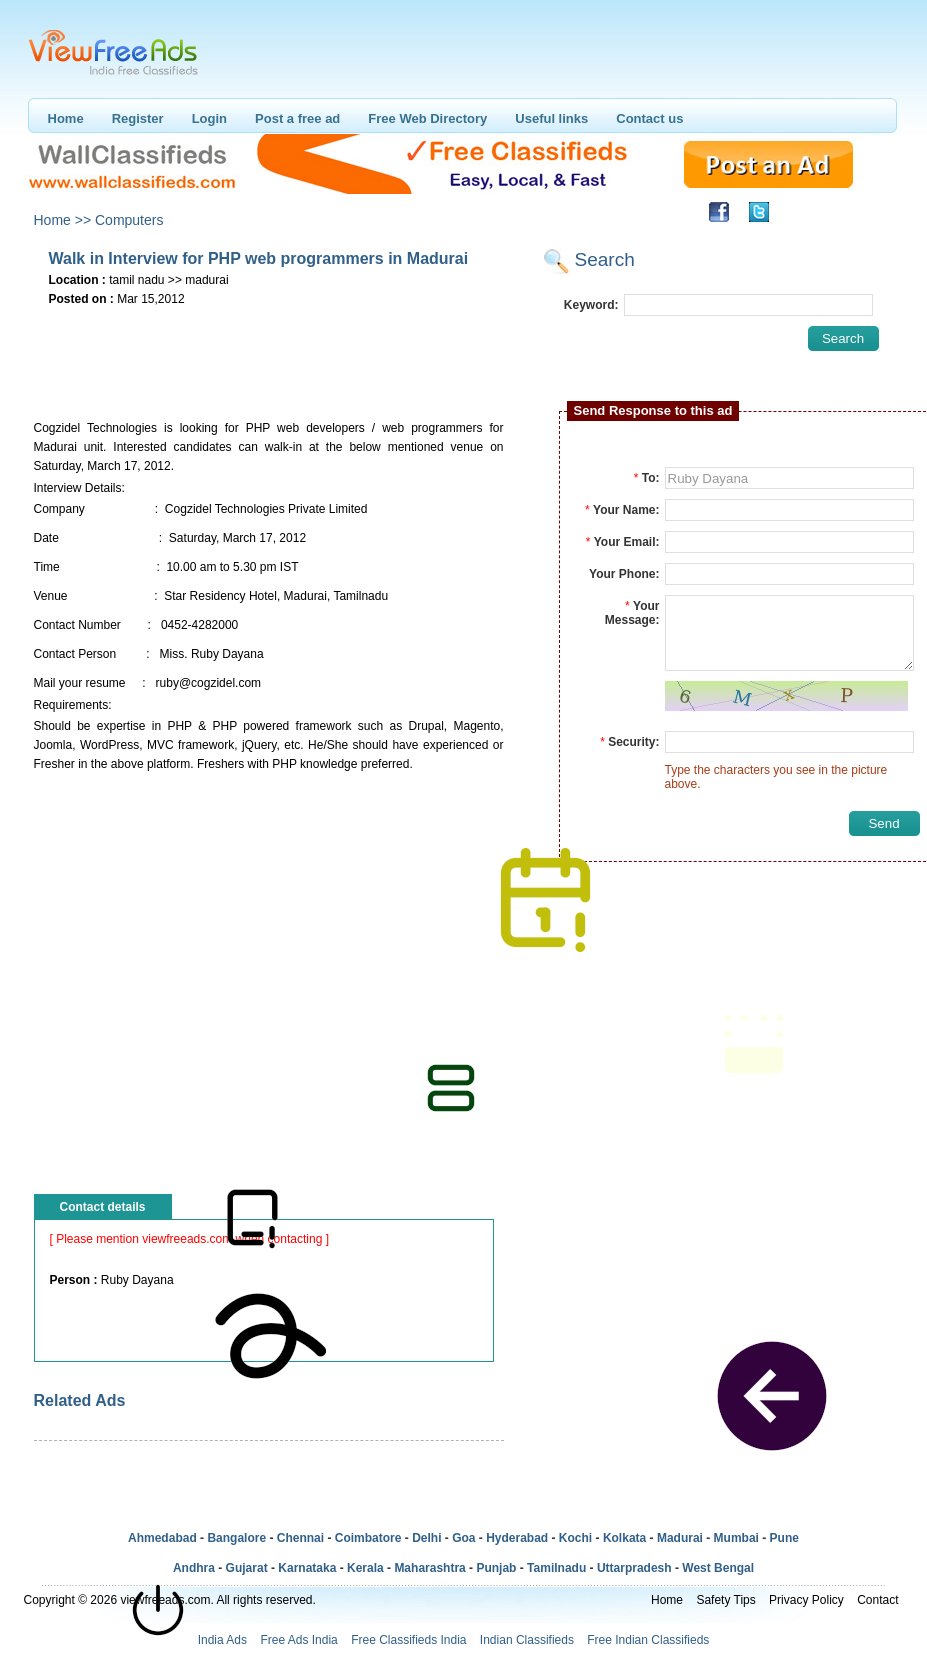  I want to click on turn device on or off, so click(158, 1610).